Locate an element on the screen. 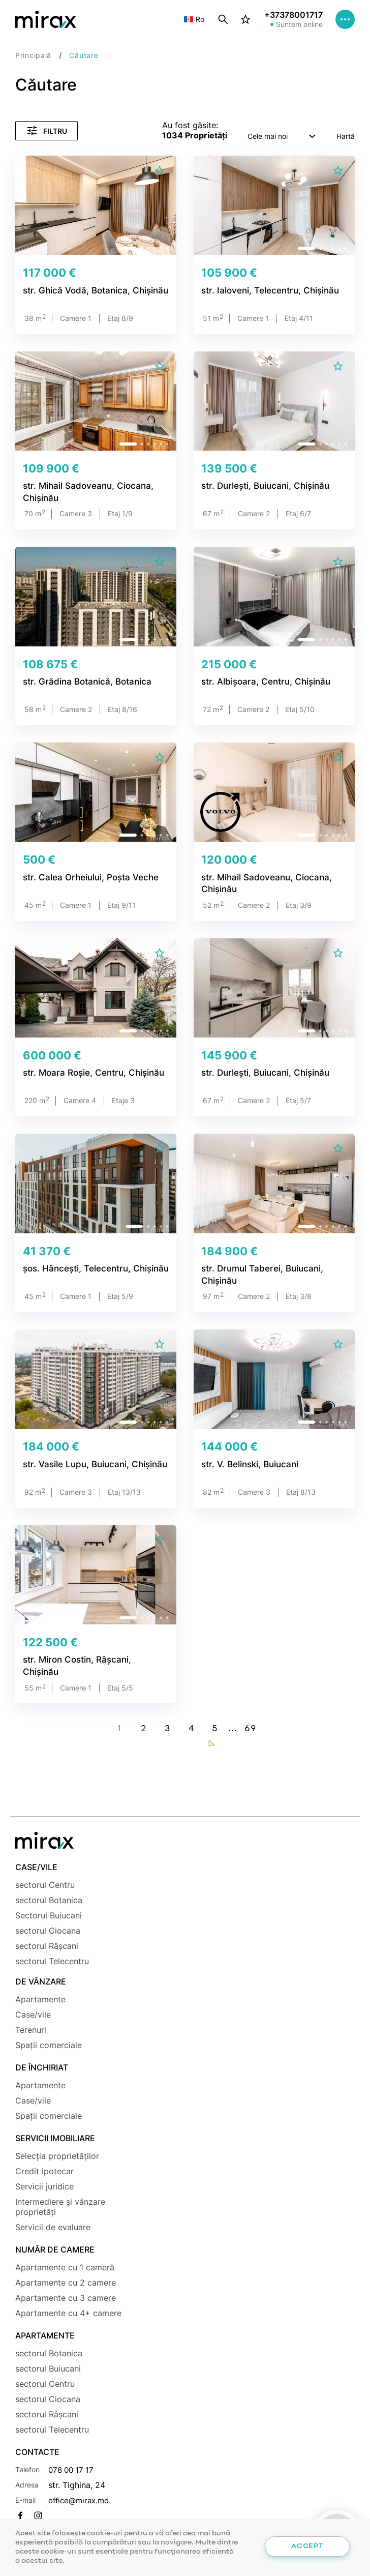  Volvo brand logo is located at coordinates (220, 812).